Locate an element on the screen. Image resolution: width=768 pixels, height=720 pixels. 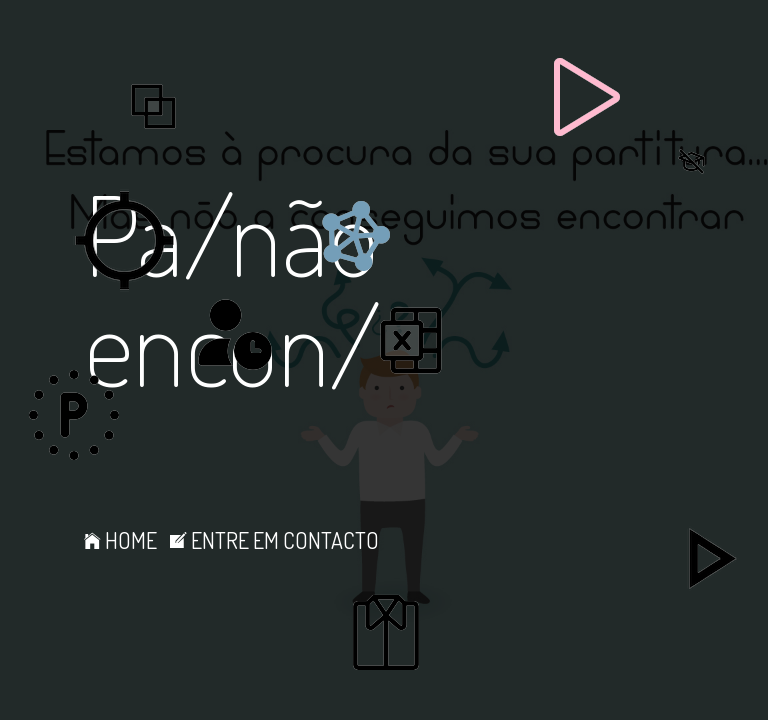
view folded laundry or clothing items is located at coordinates (386, 634).